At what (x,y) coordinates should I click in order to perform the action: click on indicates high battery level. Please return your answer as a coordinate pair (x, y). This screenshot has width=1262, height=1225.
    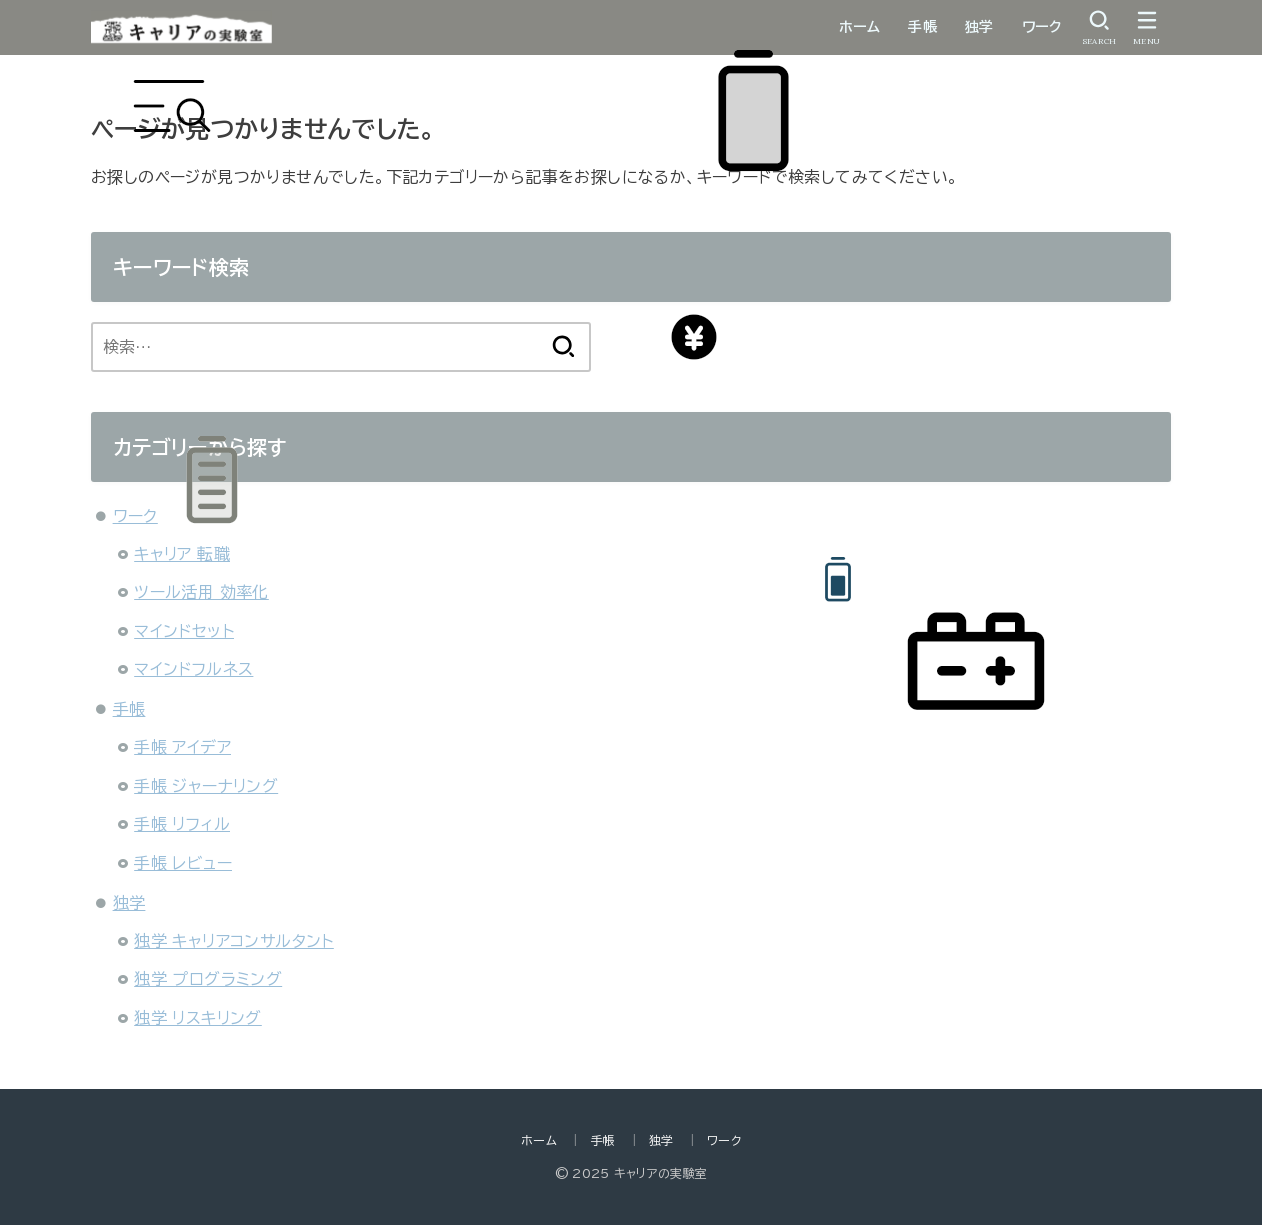
    Looking at the image, I should click on (838, 580).